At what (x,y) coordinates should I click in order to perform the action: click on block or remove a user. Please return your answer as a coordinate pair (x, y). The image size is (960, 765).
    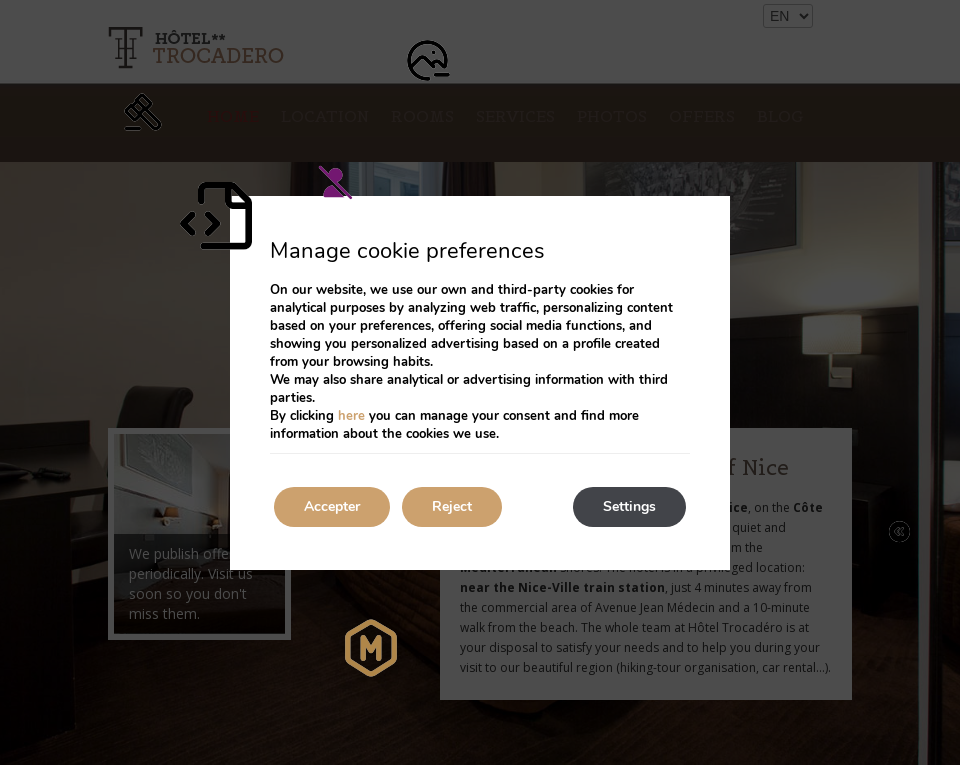
    Looking at the image, I should click on (335, 182).